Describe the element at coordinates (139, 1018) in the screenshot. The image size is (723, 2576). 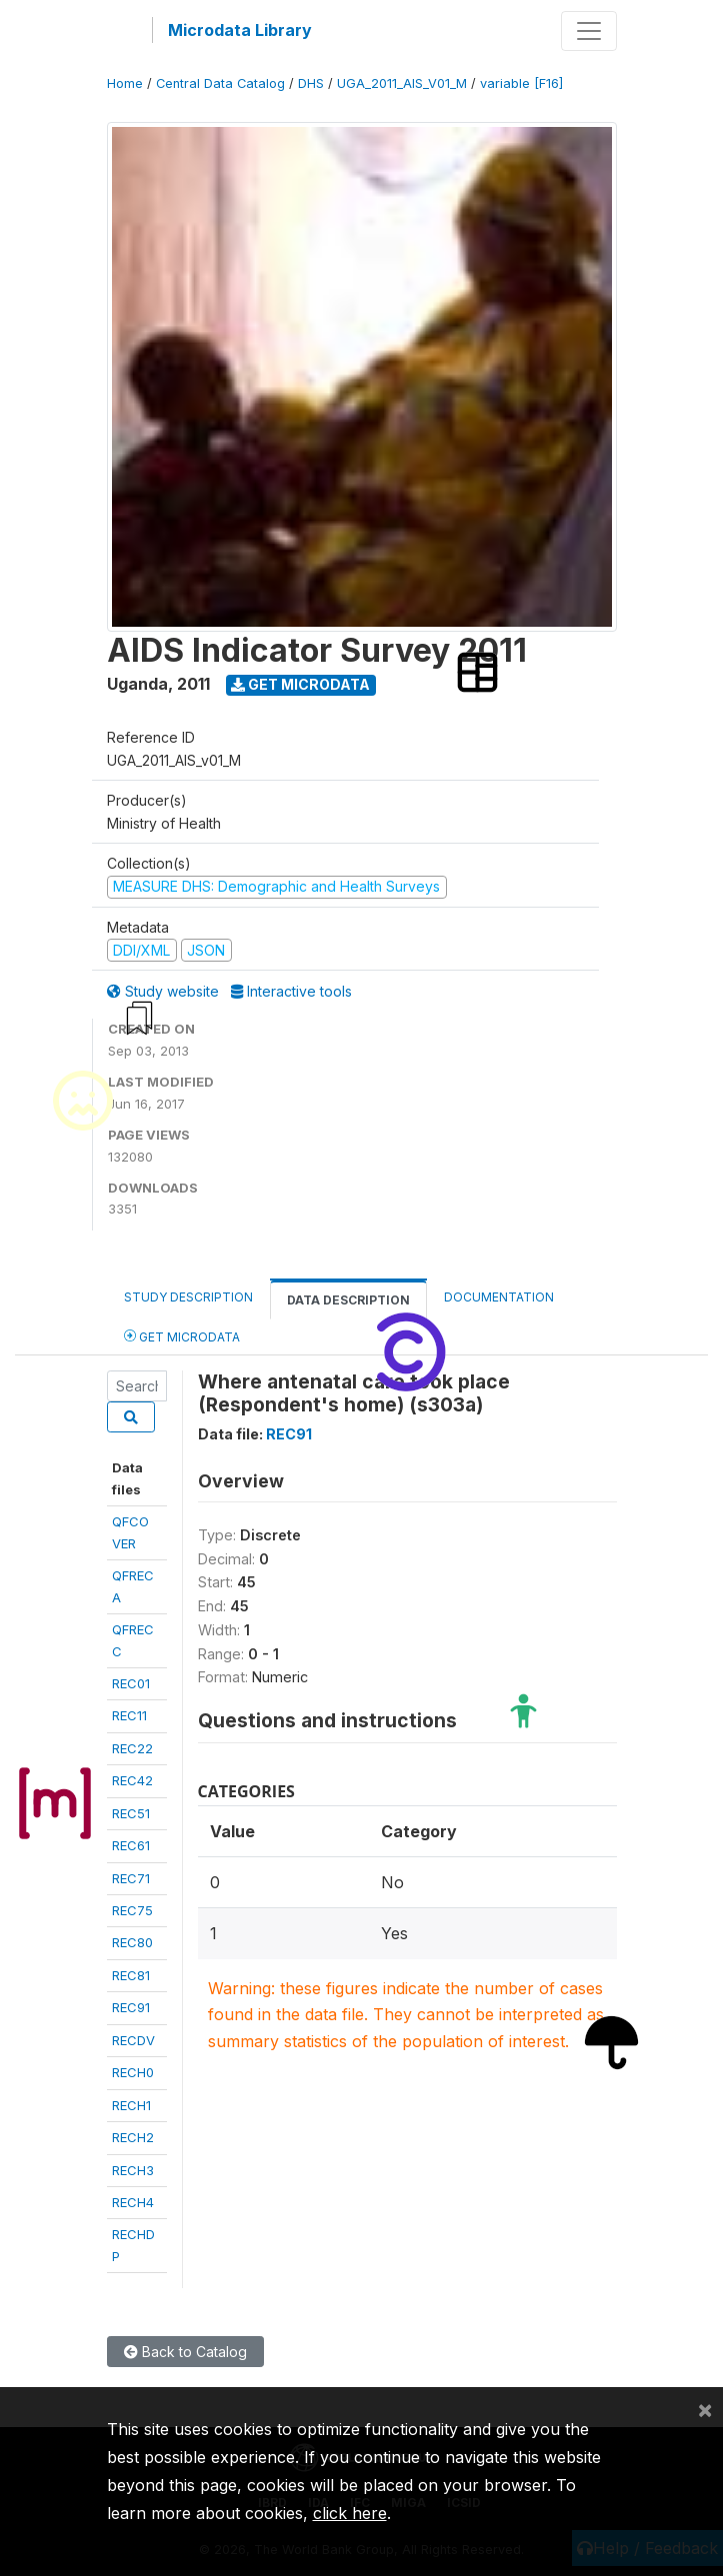
I see `view your saved bookmarks` at that location.